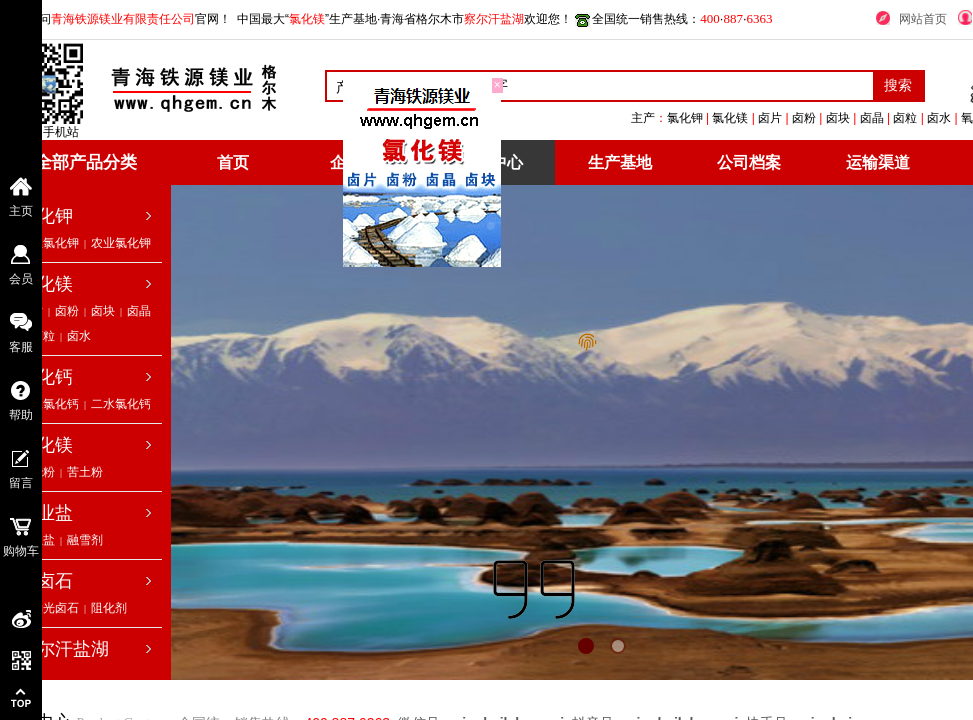 The width and height of the screenshot is (973, 720). I want to click on view testimonials or quotes, so click(534, 588).